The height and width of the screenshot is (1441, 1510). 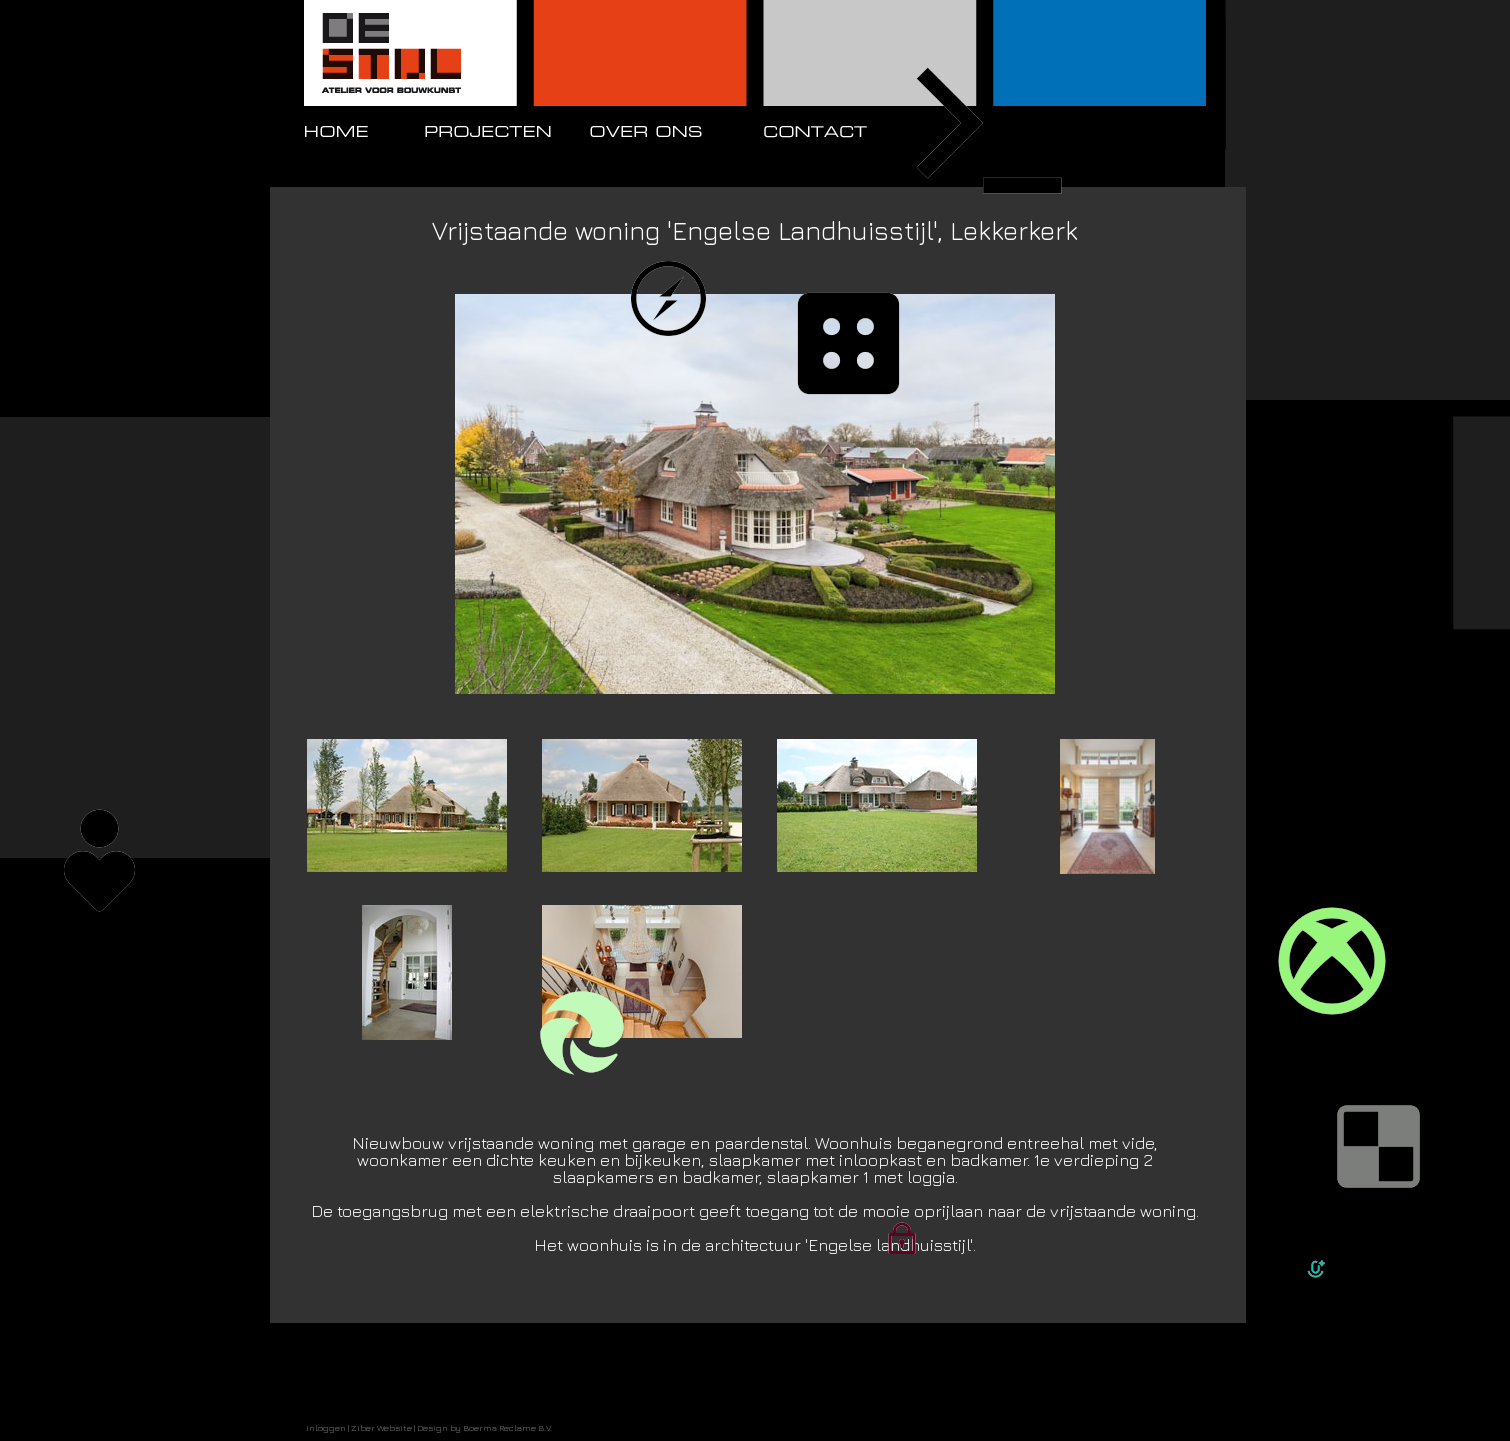 I want to click on empathize with or show compassion for a user, so click(x=99, y=861).